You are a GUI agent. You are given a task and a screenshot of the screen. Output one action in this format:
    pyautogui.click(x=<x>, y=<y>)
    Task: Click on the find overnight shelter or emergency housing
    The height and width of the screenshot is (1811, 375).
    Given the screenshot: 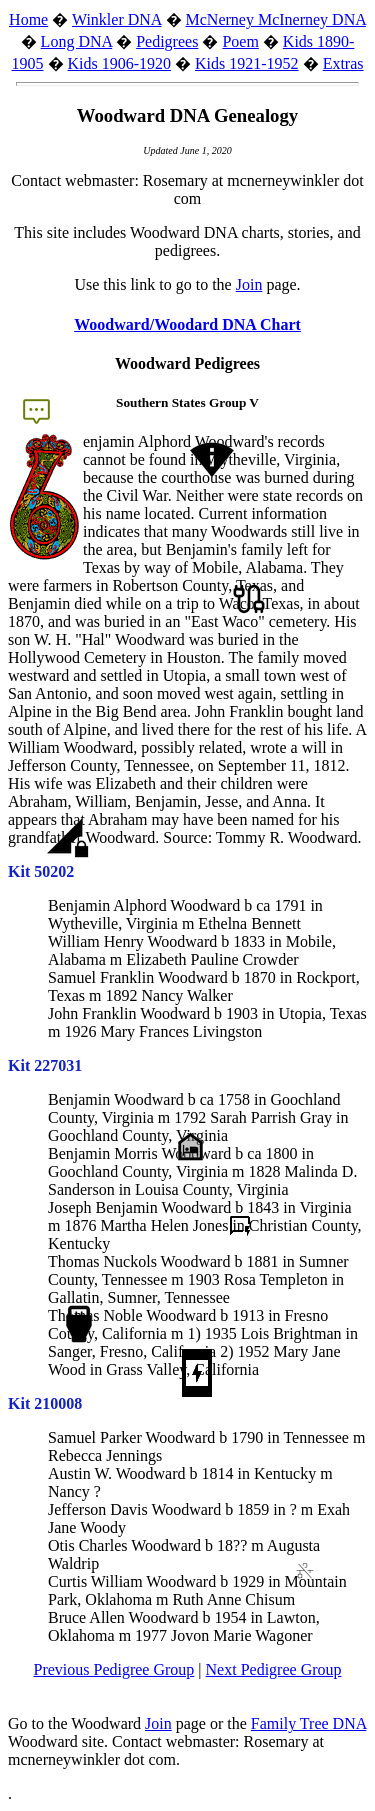 What is the action you would take?
    pyautogui.click(x=190, y=1146)
    